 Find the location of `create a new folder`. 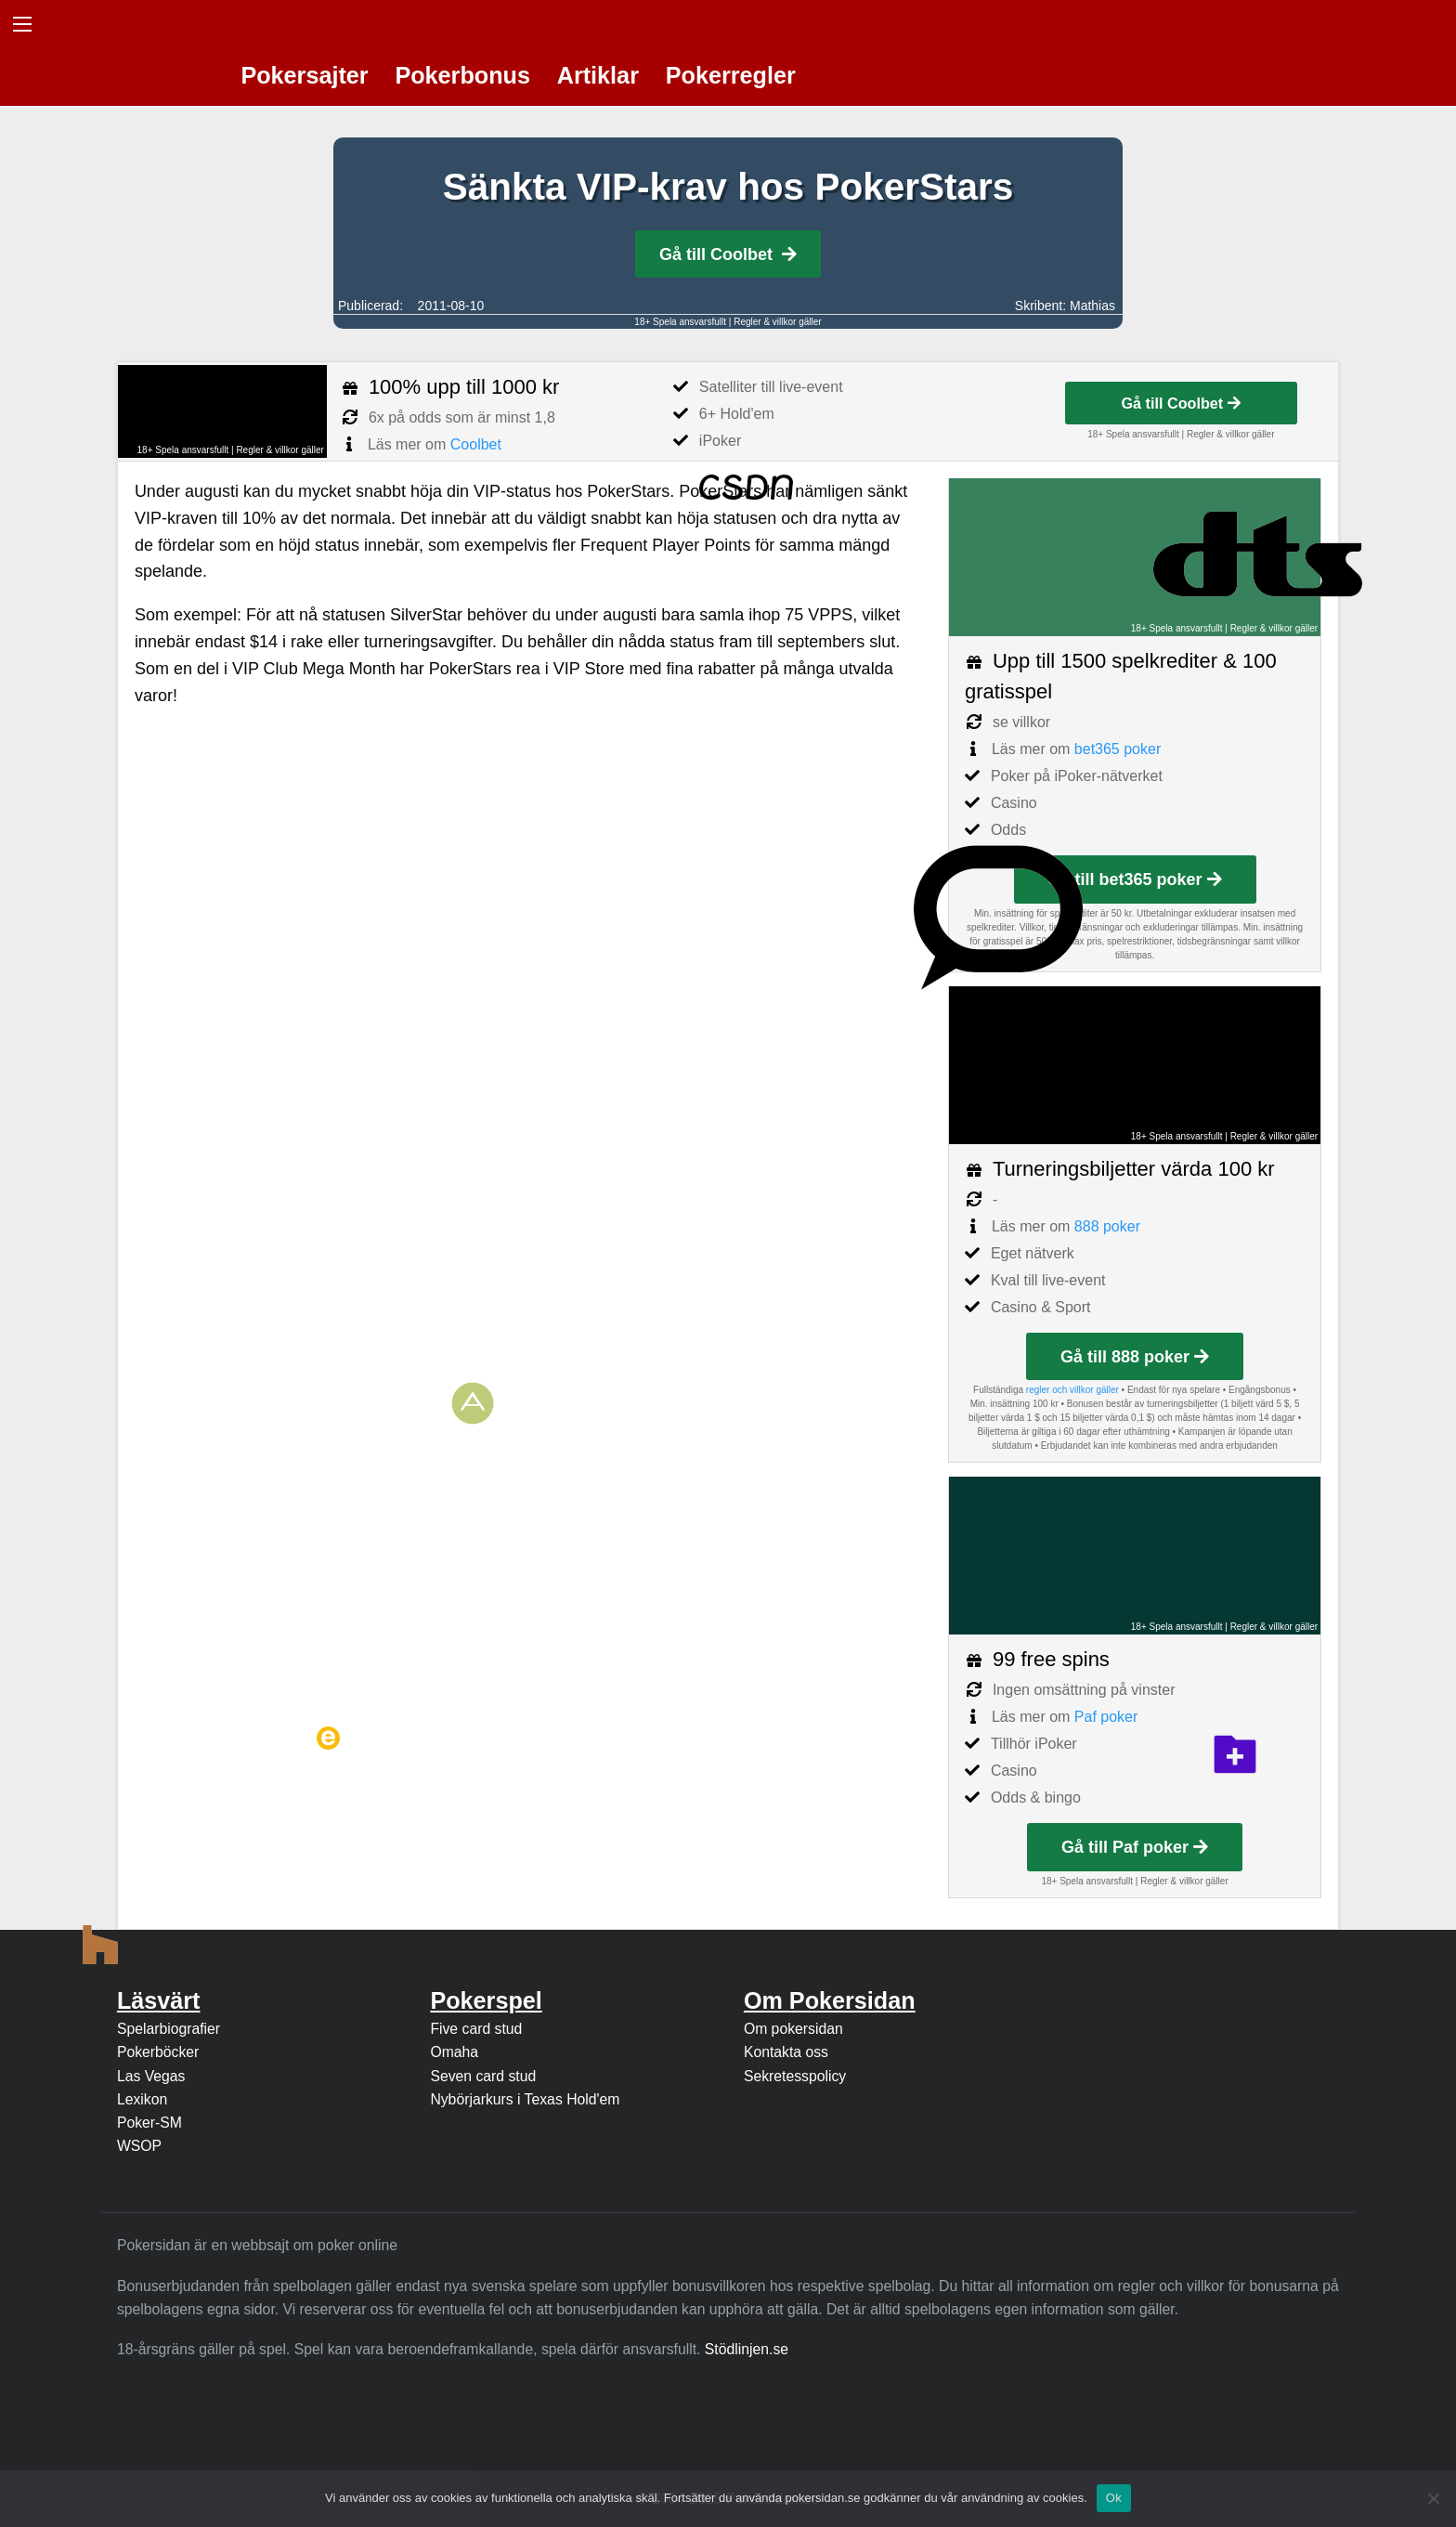

create a new folder is located at coordinates (1235, 1754).